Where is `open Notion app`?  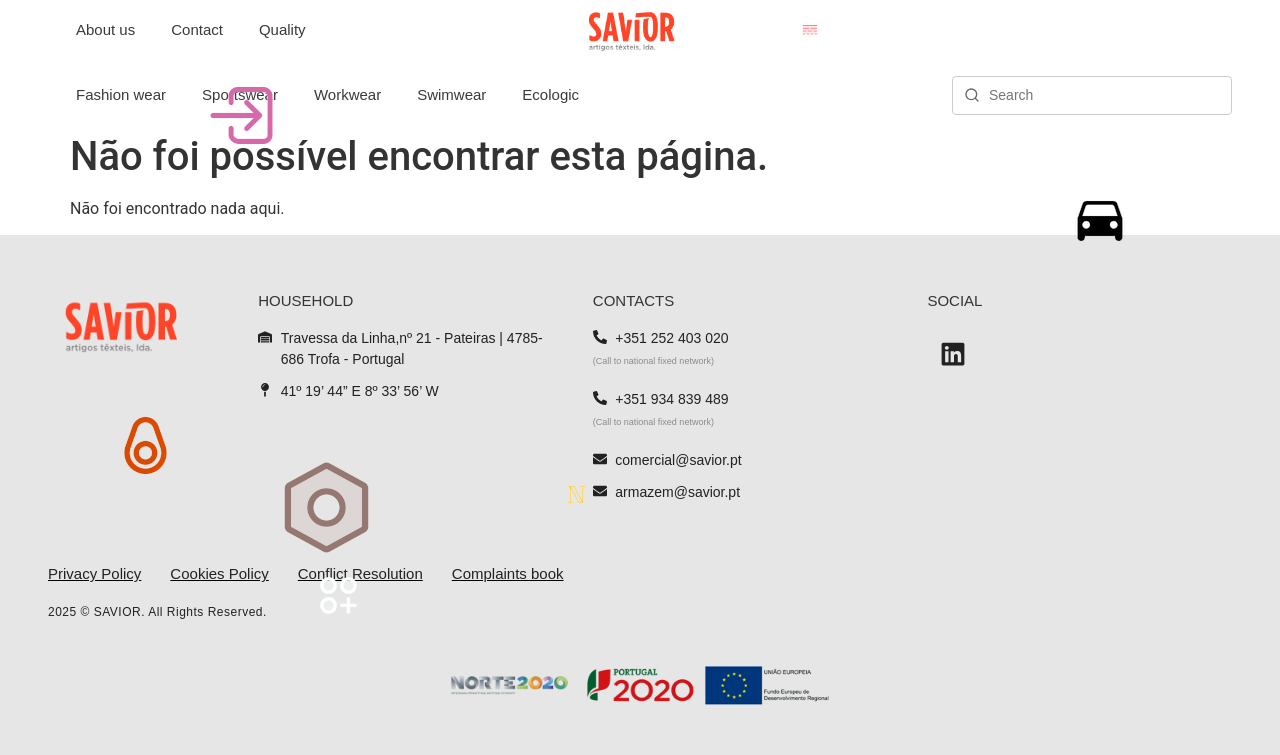 open Notion app is located at coordinates (576, 494).